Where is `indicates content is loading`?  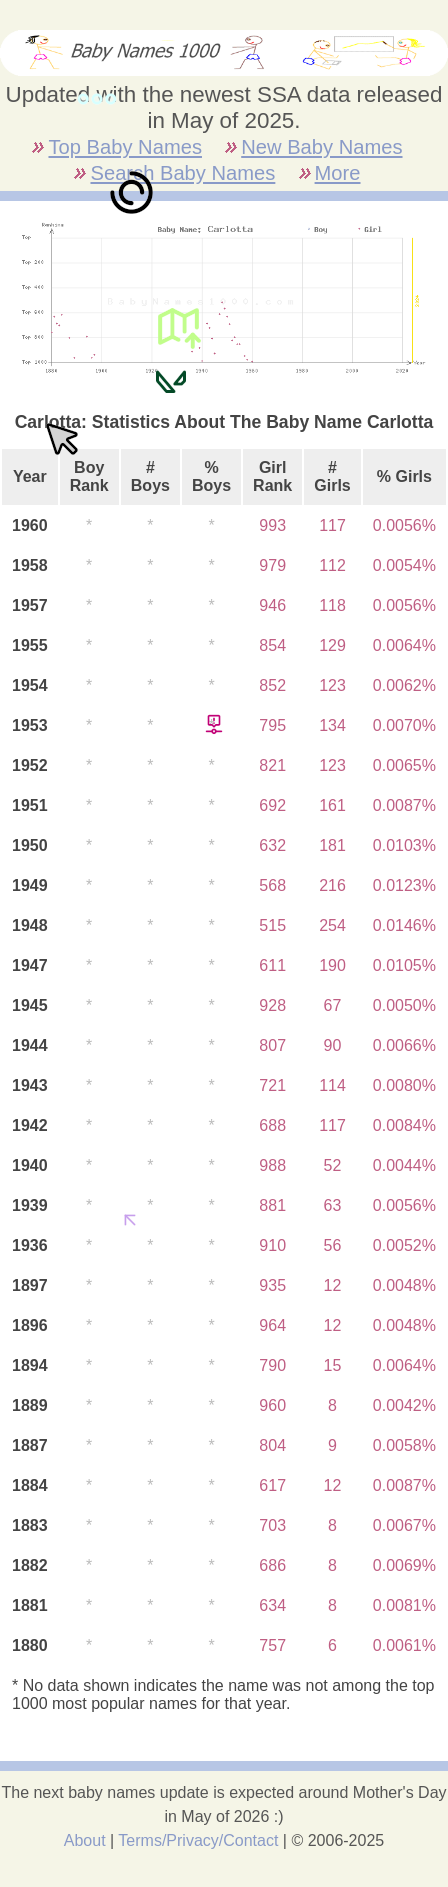
indicates content is loading is located at coordinates (131, 192).